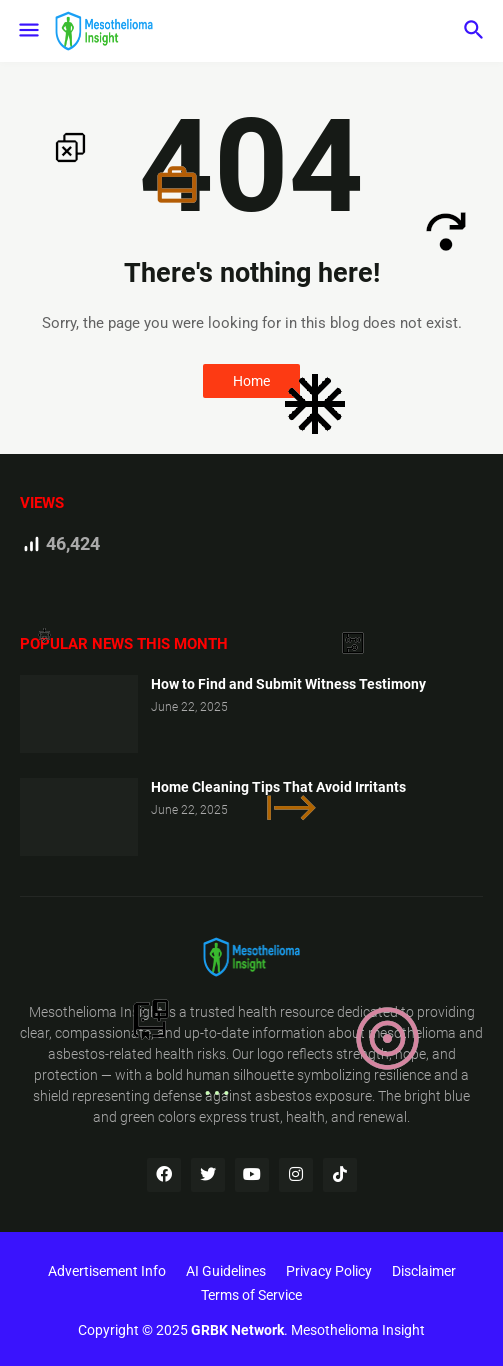  What do you see at coordinates (44, 635) in the screenshot?
I see `access chatbot or automated assistant` at bounding box center [44, 635].